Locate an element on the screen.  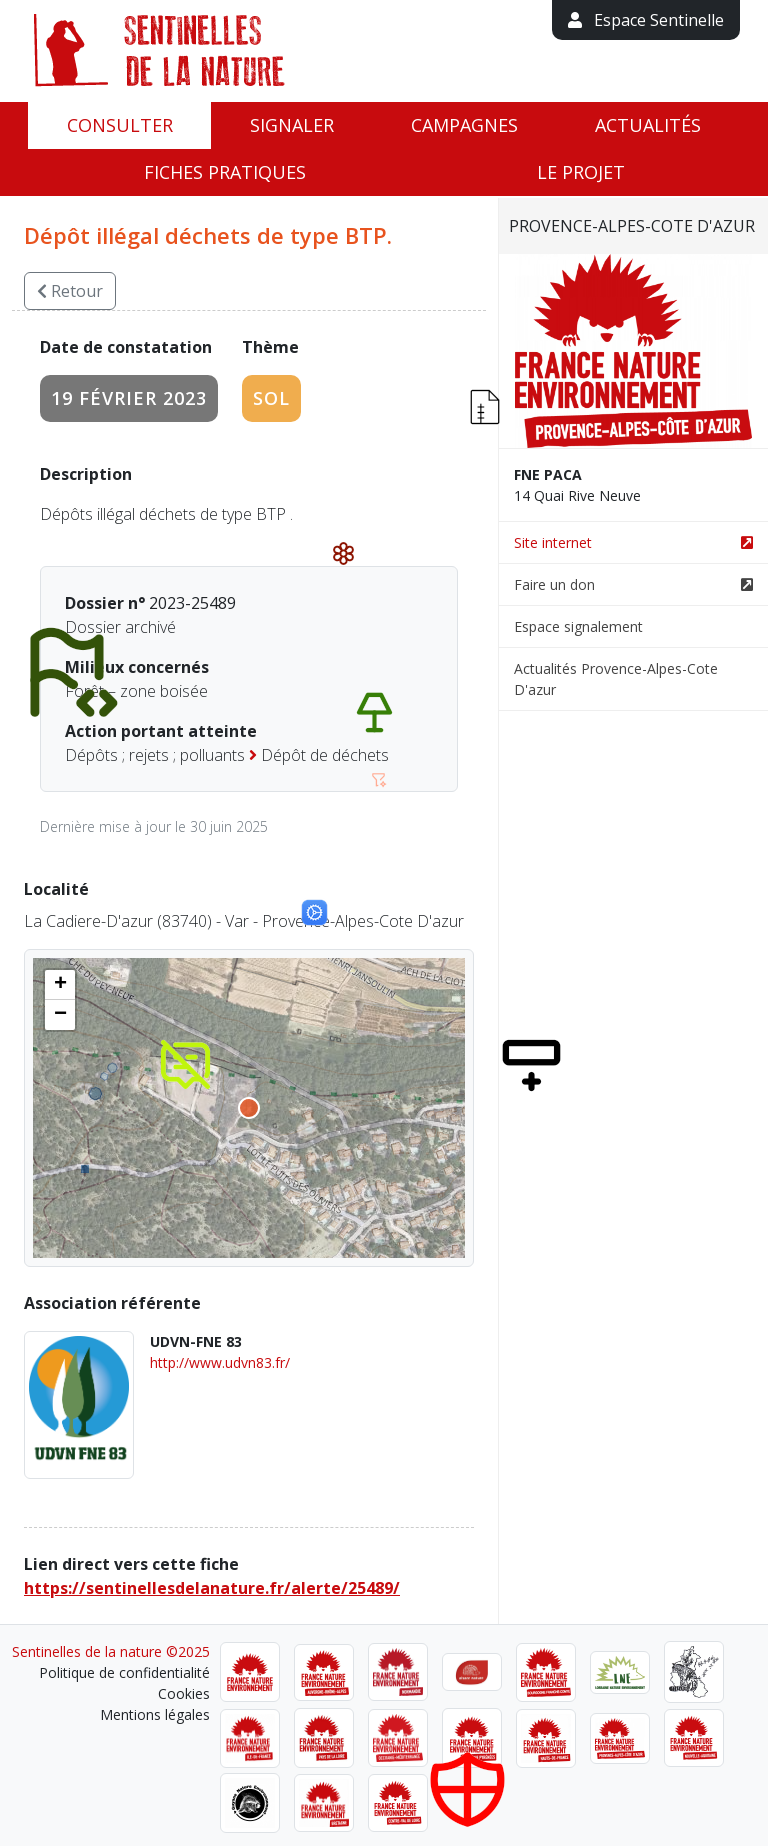
apply smart or AI-powered filters is located at coordinates (378, 779).